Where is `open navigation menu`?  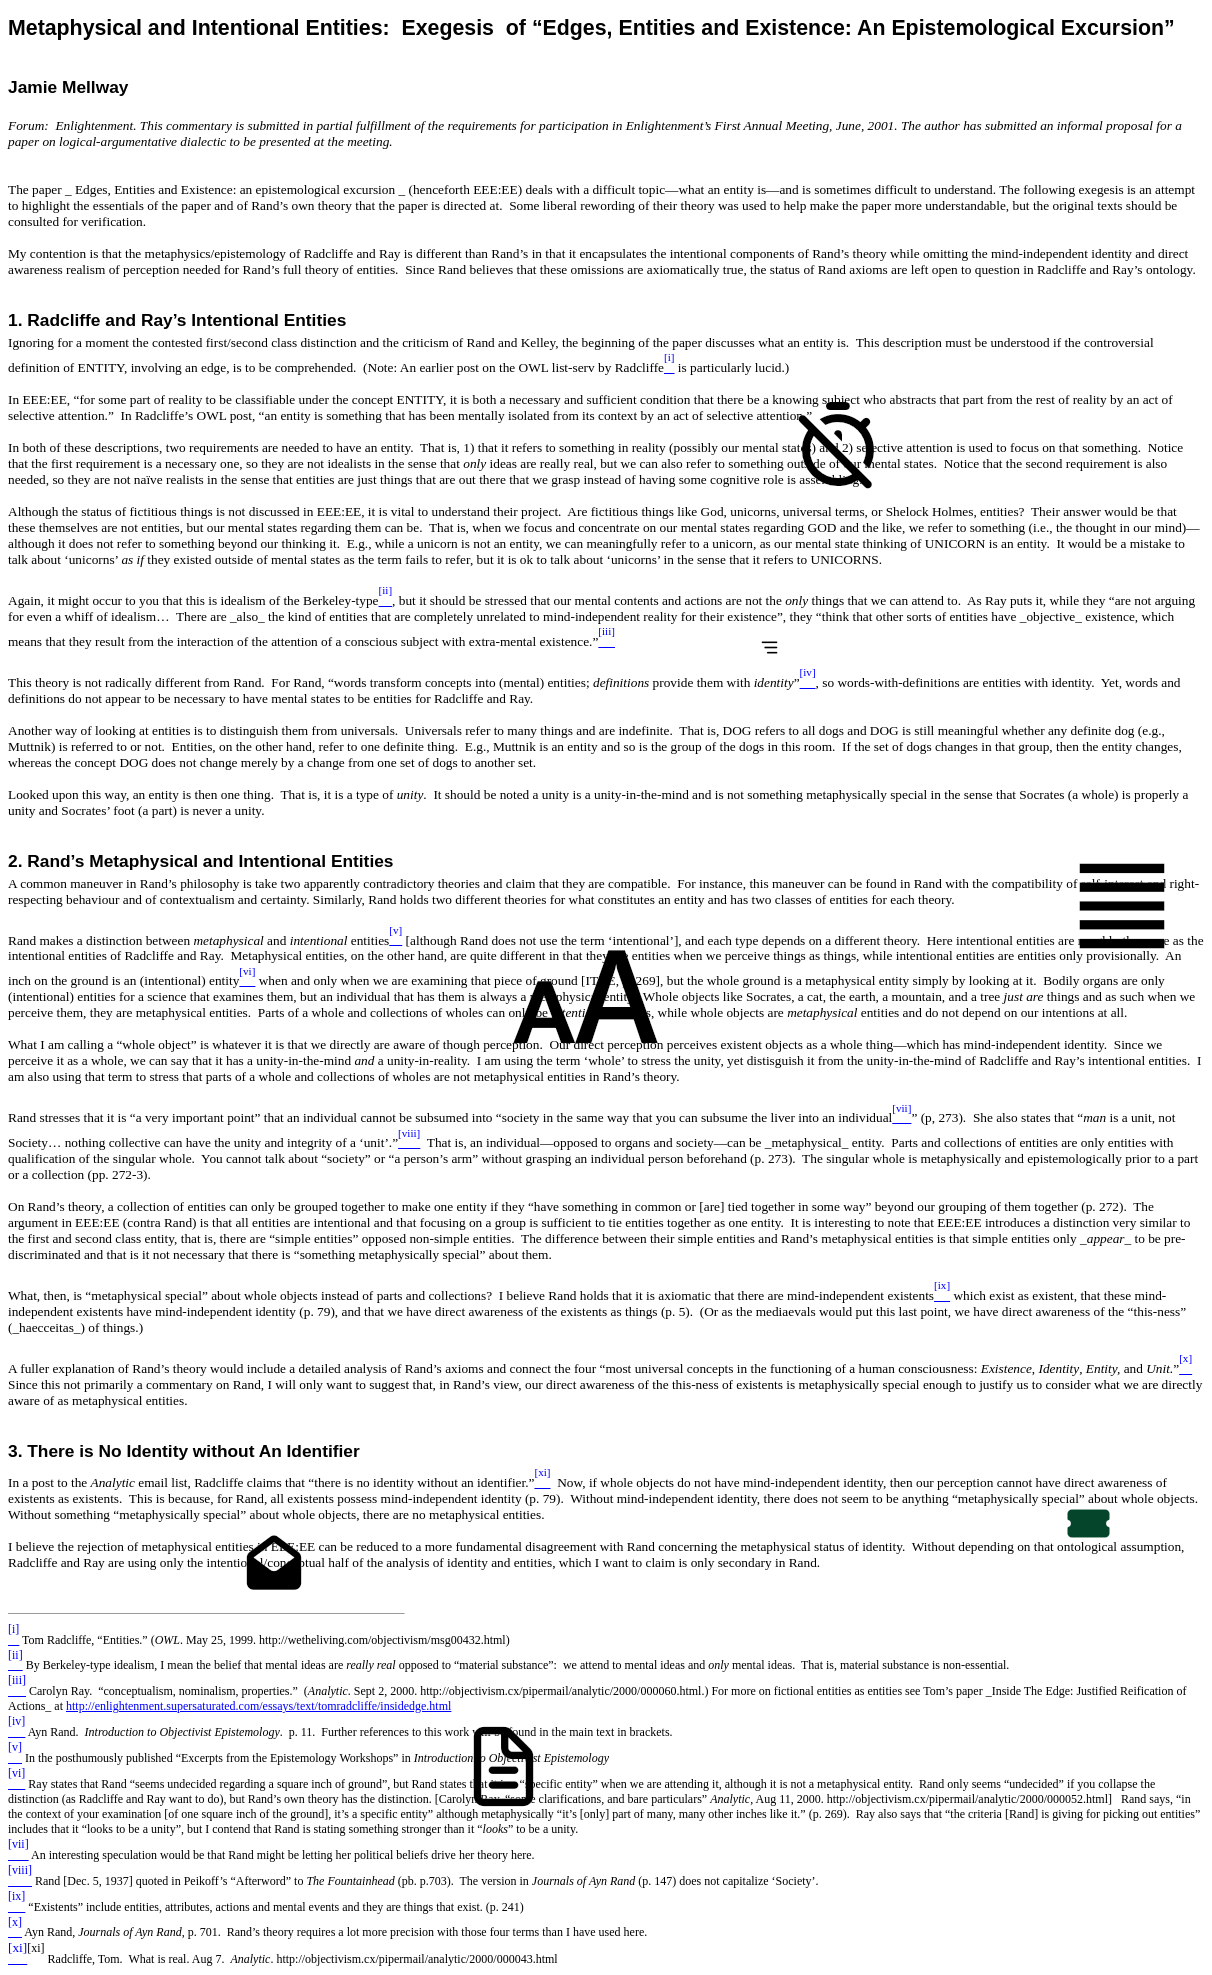 open navigation menu is located at coordinates (769, 647).